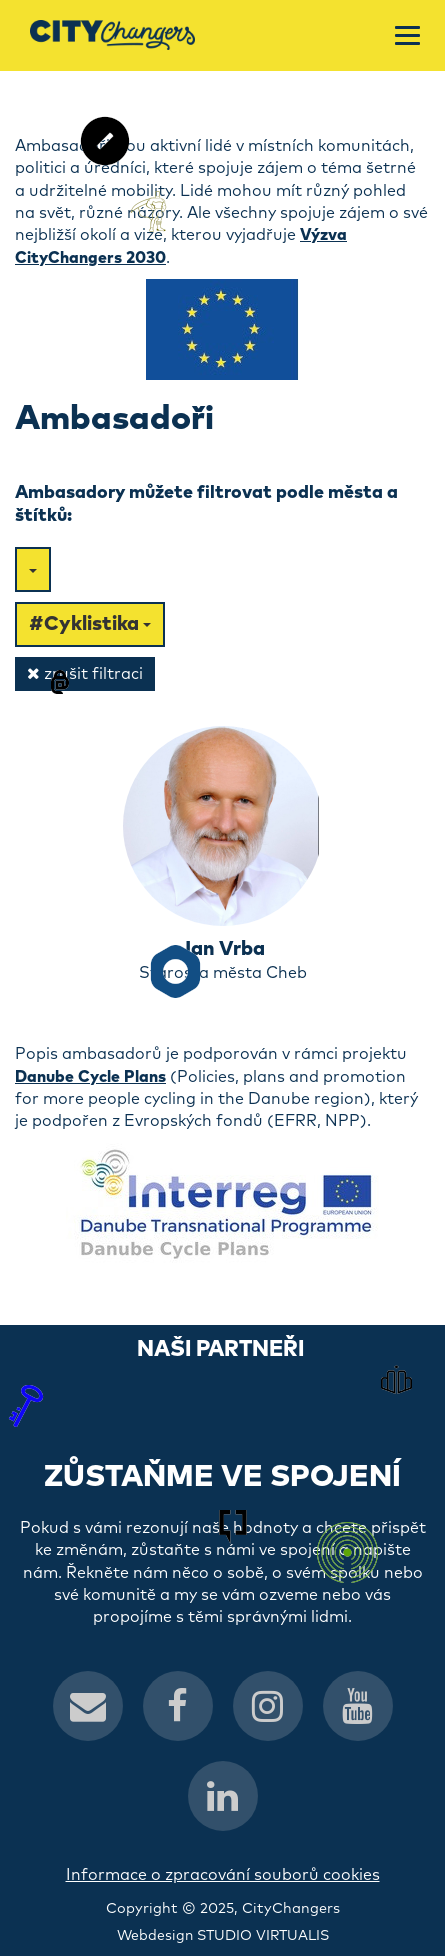 The image size is (445, 1956). I want to click on backbone.js framework logo, so click(396, 1379).